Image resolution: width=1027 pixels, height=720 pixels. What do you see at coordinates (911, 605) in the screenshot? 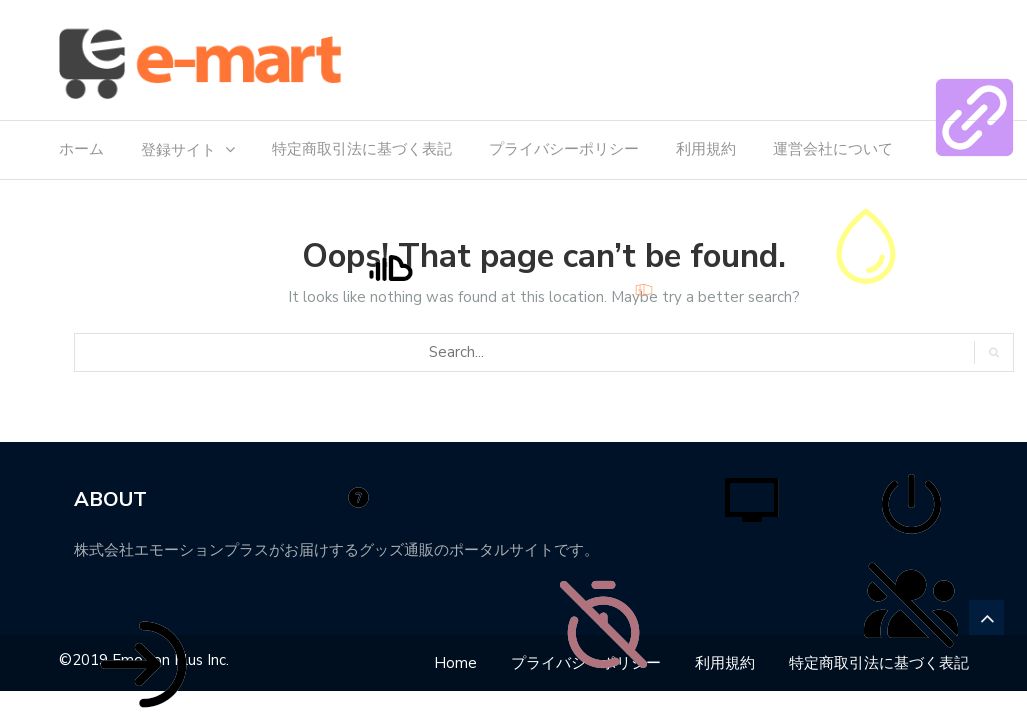
I see `disable group or team features` at bounding box center [911, 605].